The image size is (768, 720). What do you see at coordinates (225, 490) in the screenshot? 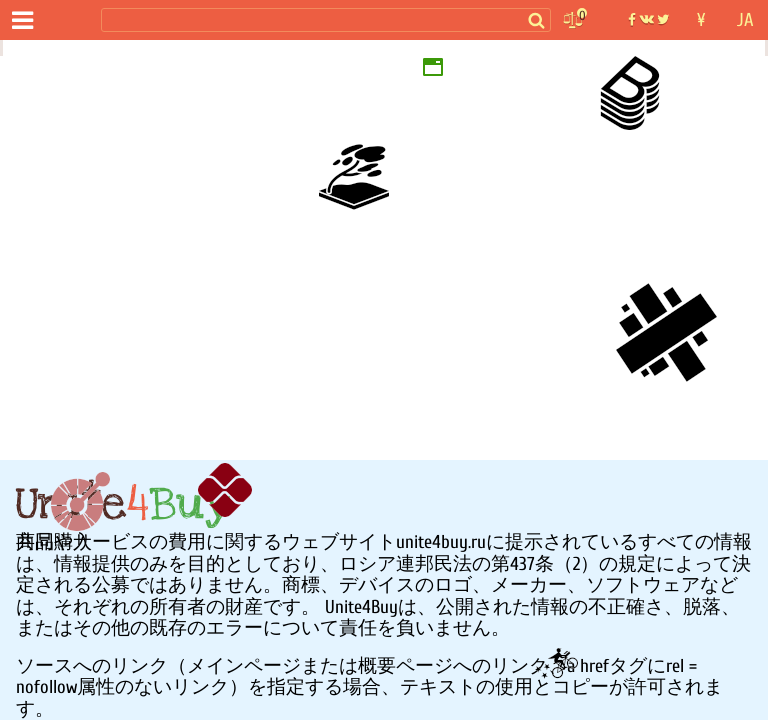
I see `pix instant payment system logo` at bounding box center [225, 490].